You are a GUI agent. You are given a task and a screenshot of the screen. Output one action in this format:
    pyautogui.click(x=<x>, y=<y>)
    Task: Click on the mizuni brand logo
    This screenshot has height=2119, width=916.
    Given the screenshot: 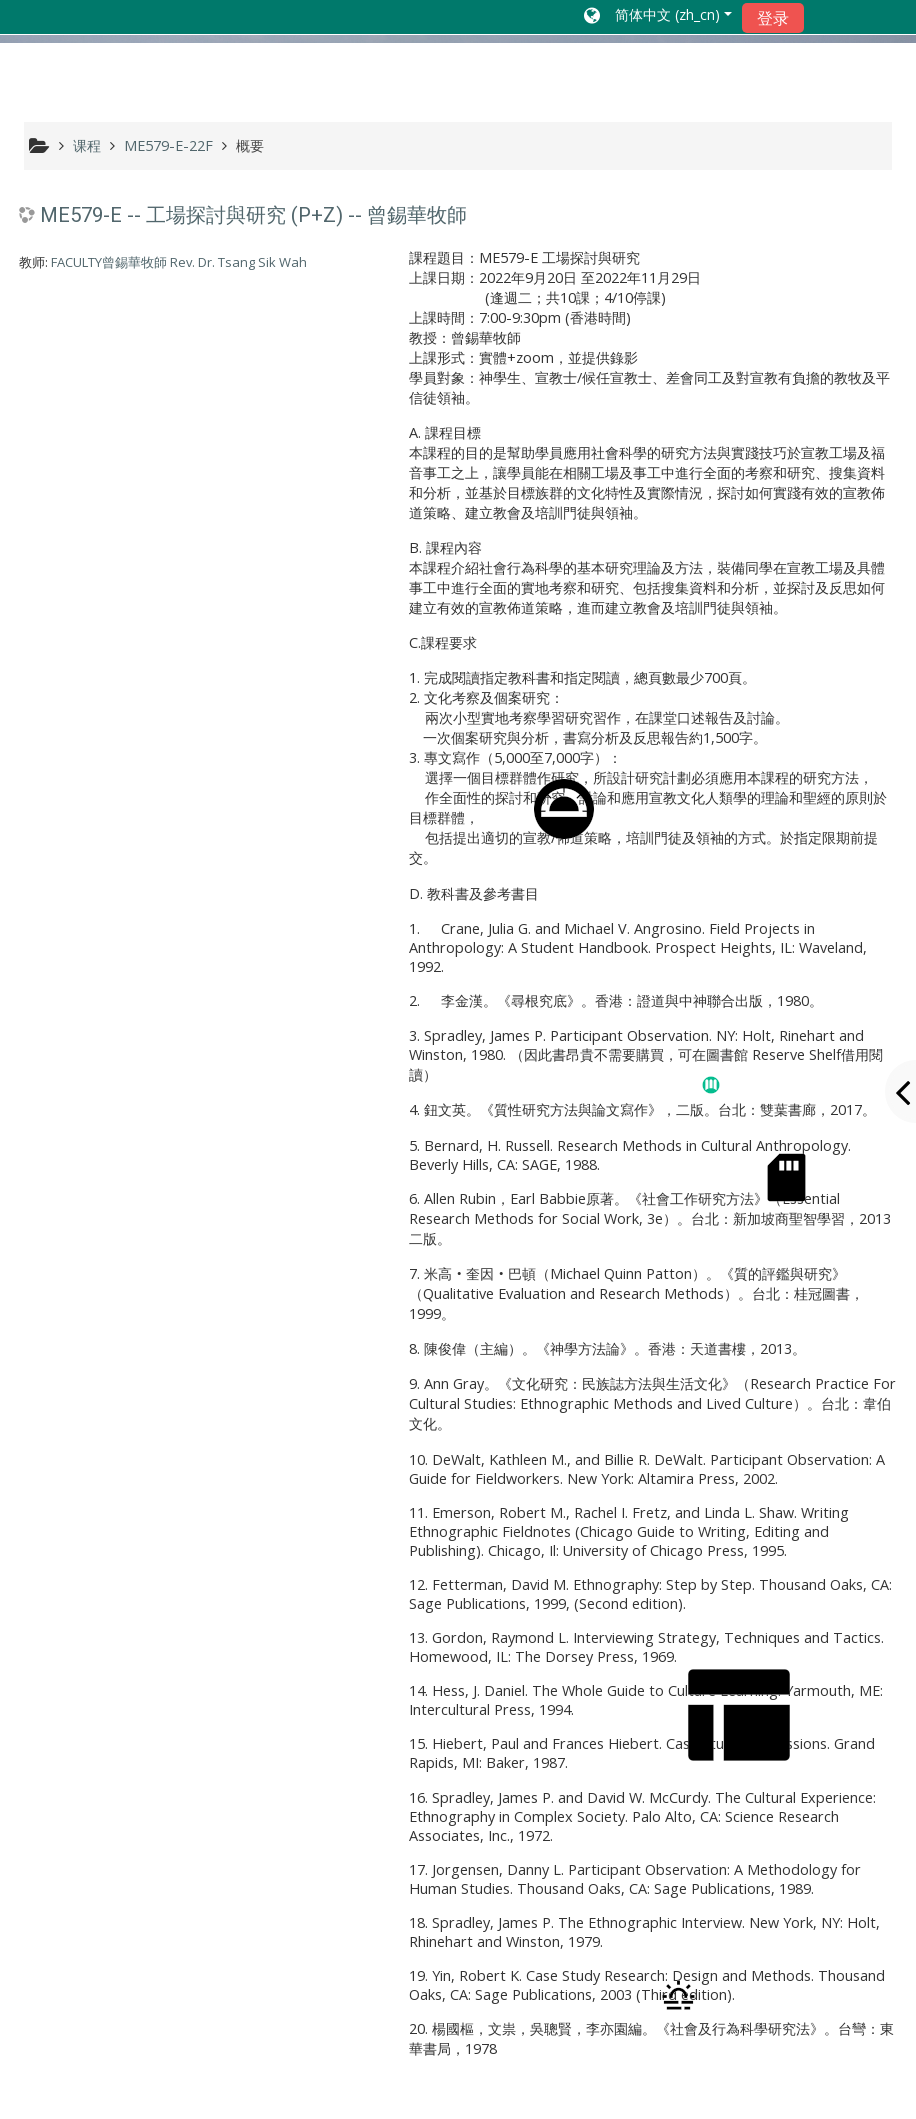 What is the action you would take?
    pyautogui.click(x=711, y=1085)
    